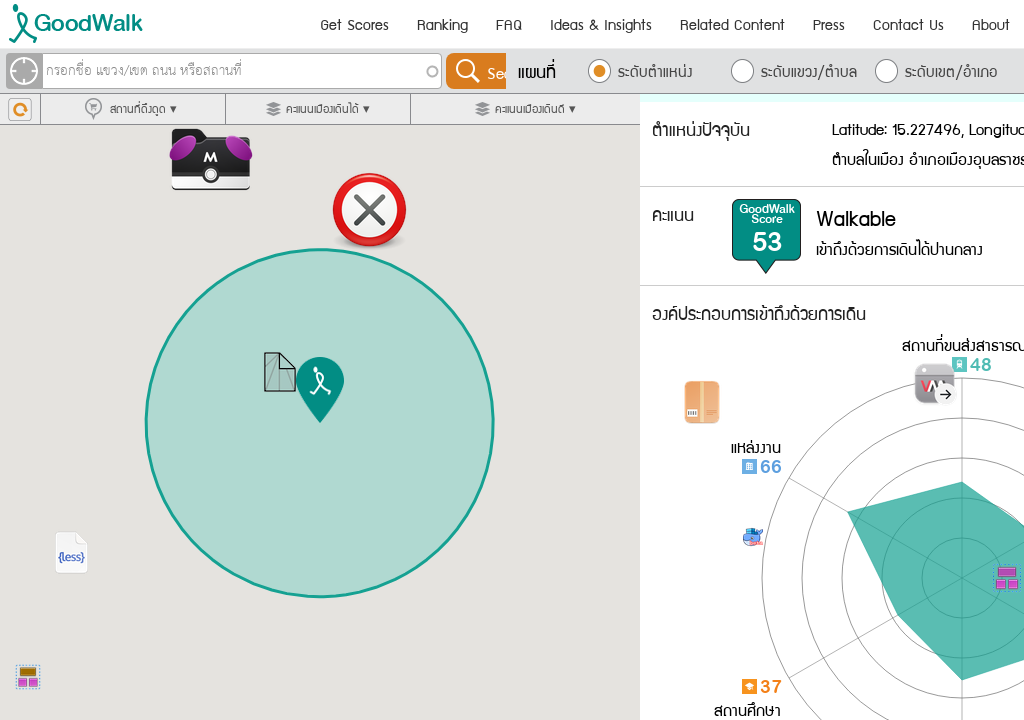 Image resolution: width=1024 pixels, height=720 pixels. What do you see at coordinates (753, 537) in the screenshot?
I see `launch Docker container platform` at bounding box center [753, 537].